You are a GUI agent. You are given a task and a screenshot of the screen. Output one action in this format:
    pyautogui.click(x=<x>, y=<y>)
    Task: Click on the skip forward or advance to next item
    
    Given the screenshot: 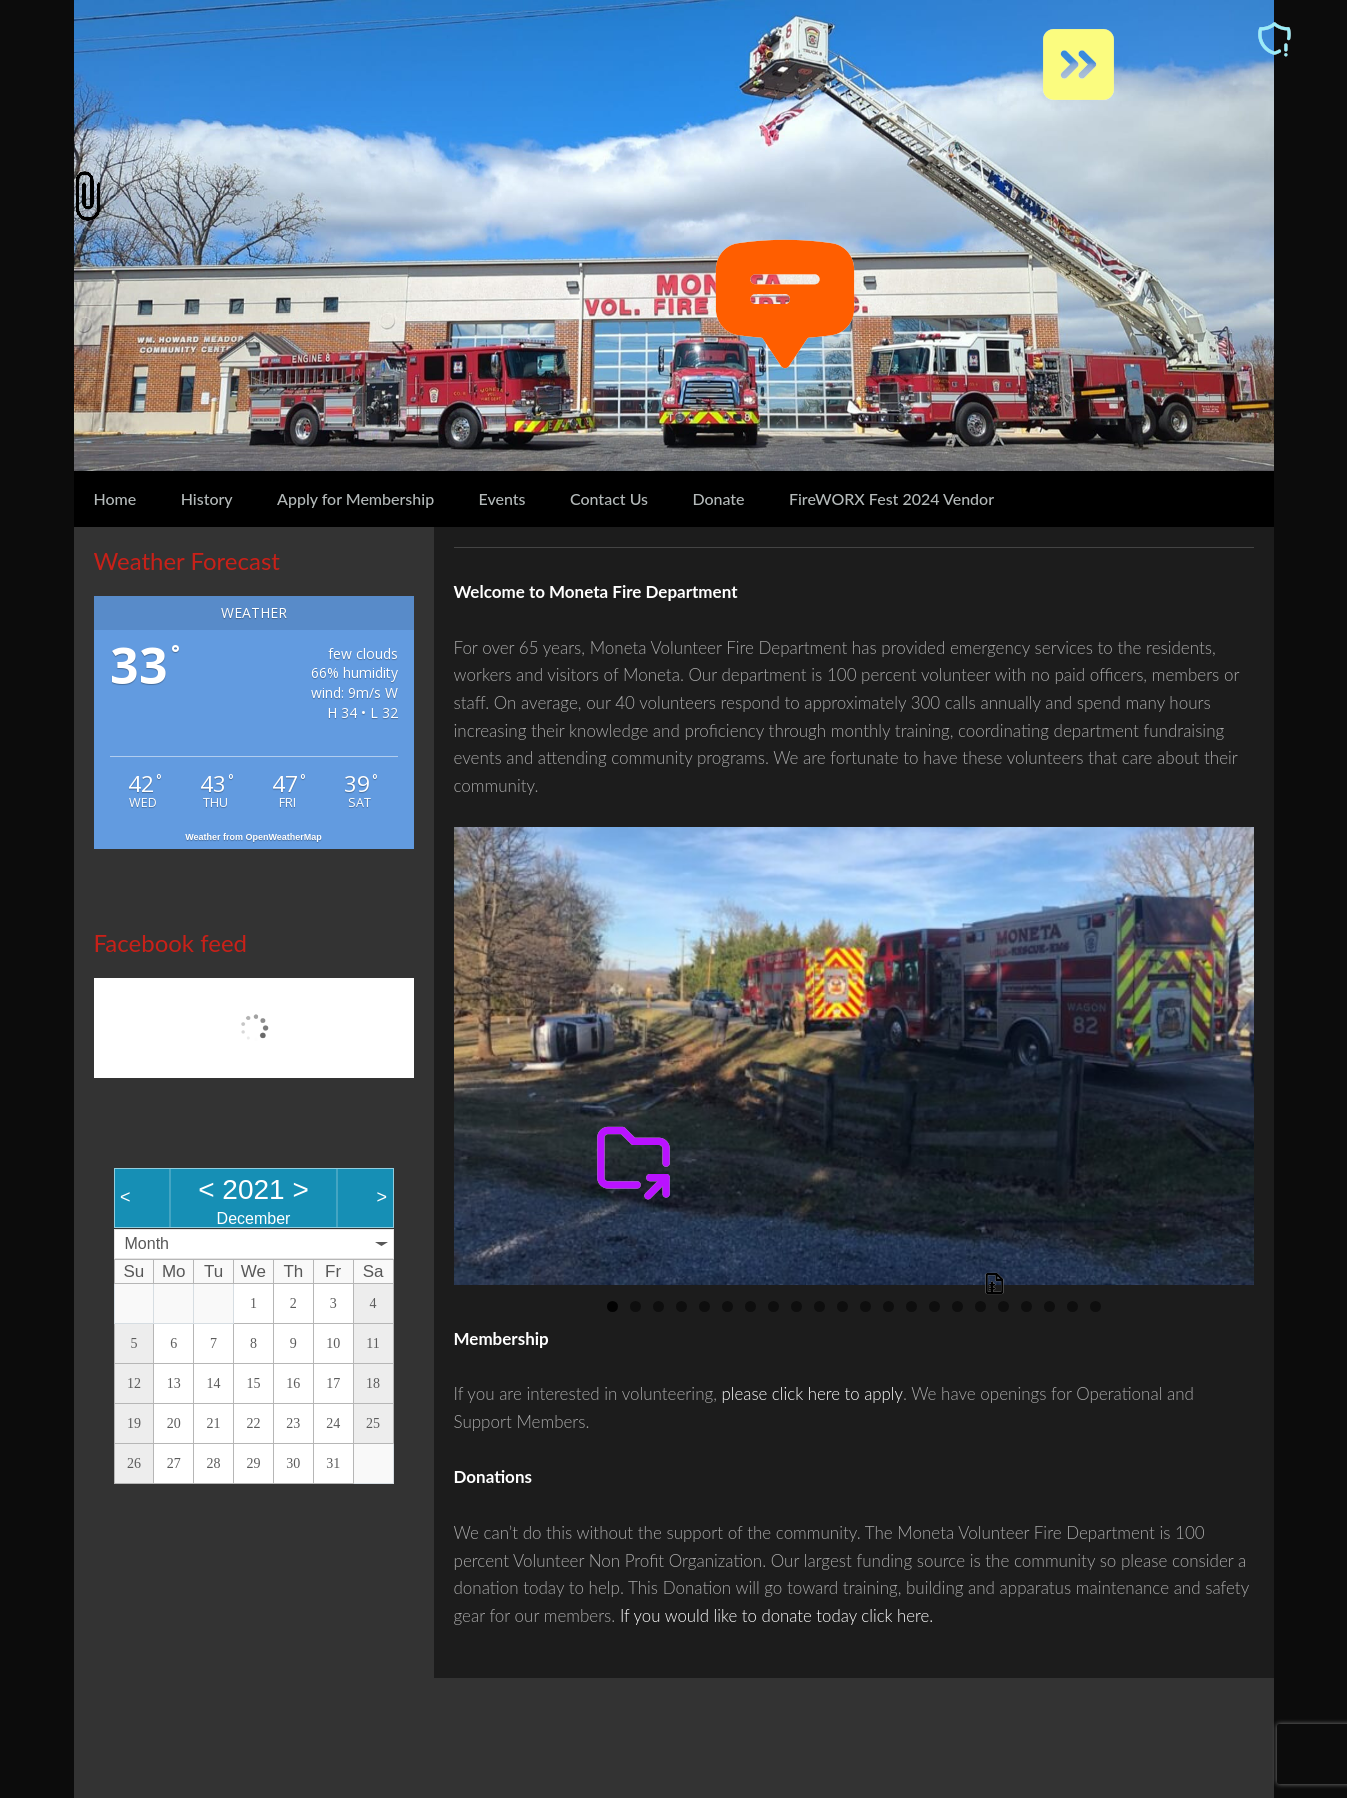 What is the action you would take?
    pyautogui.click(x=1078, y=64)
    